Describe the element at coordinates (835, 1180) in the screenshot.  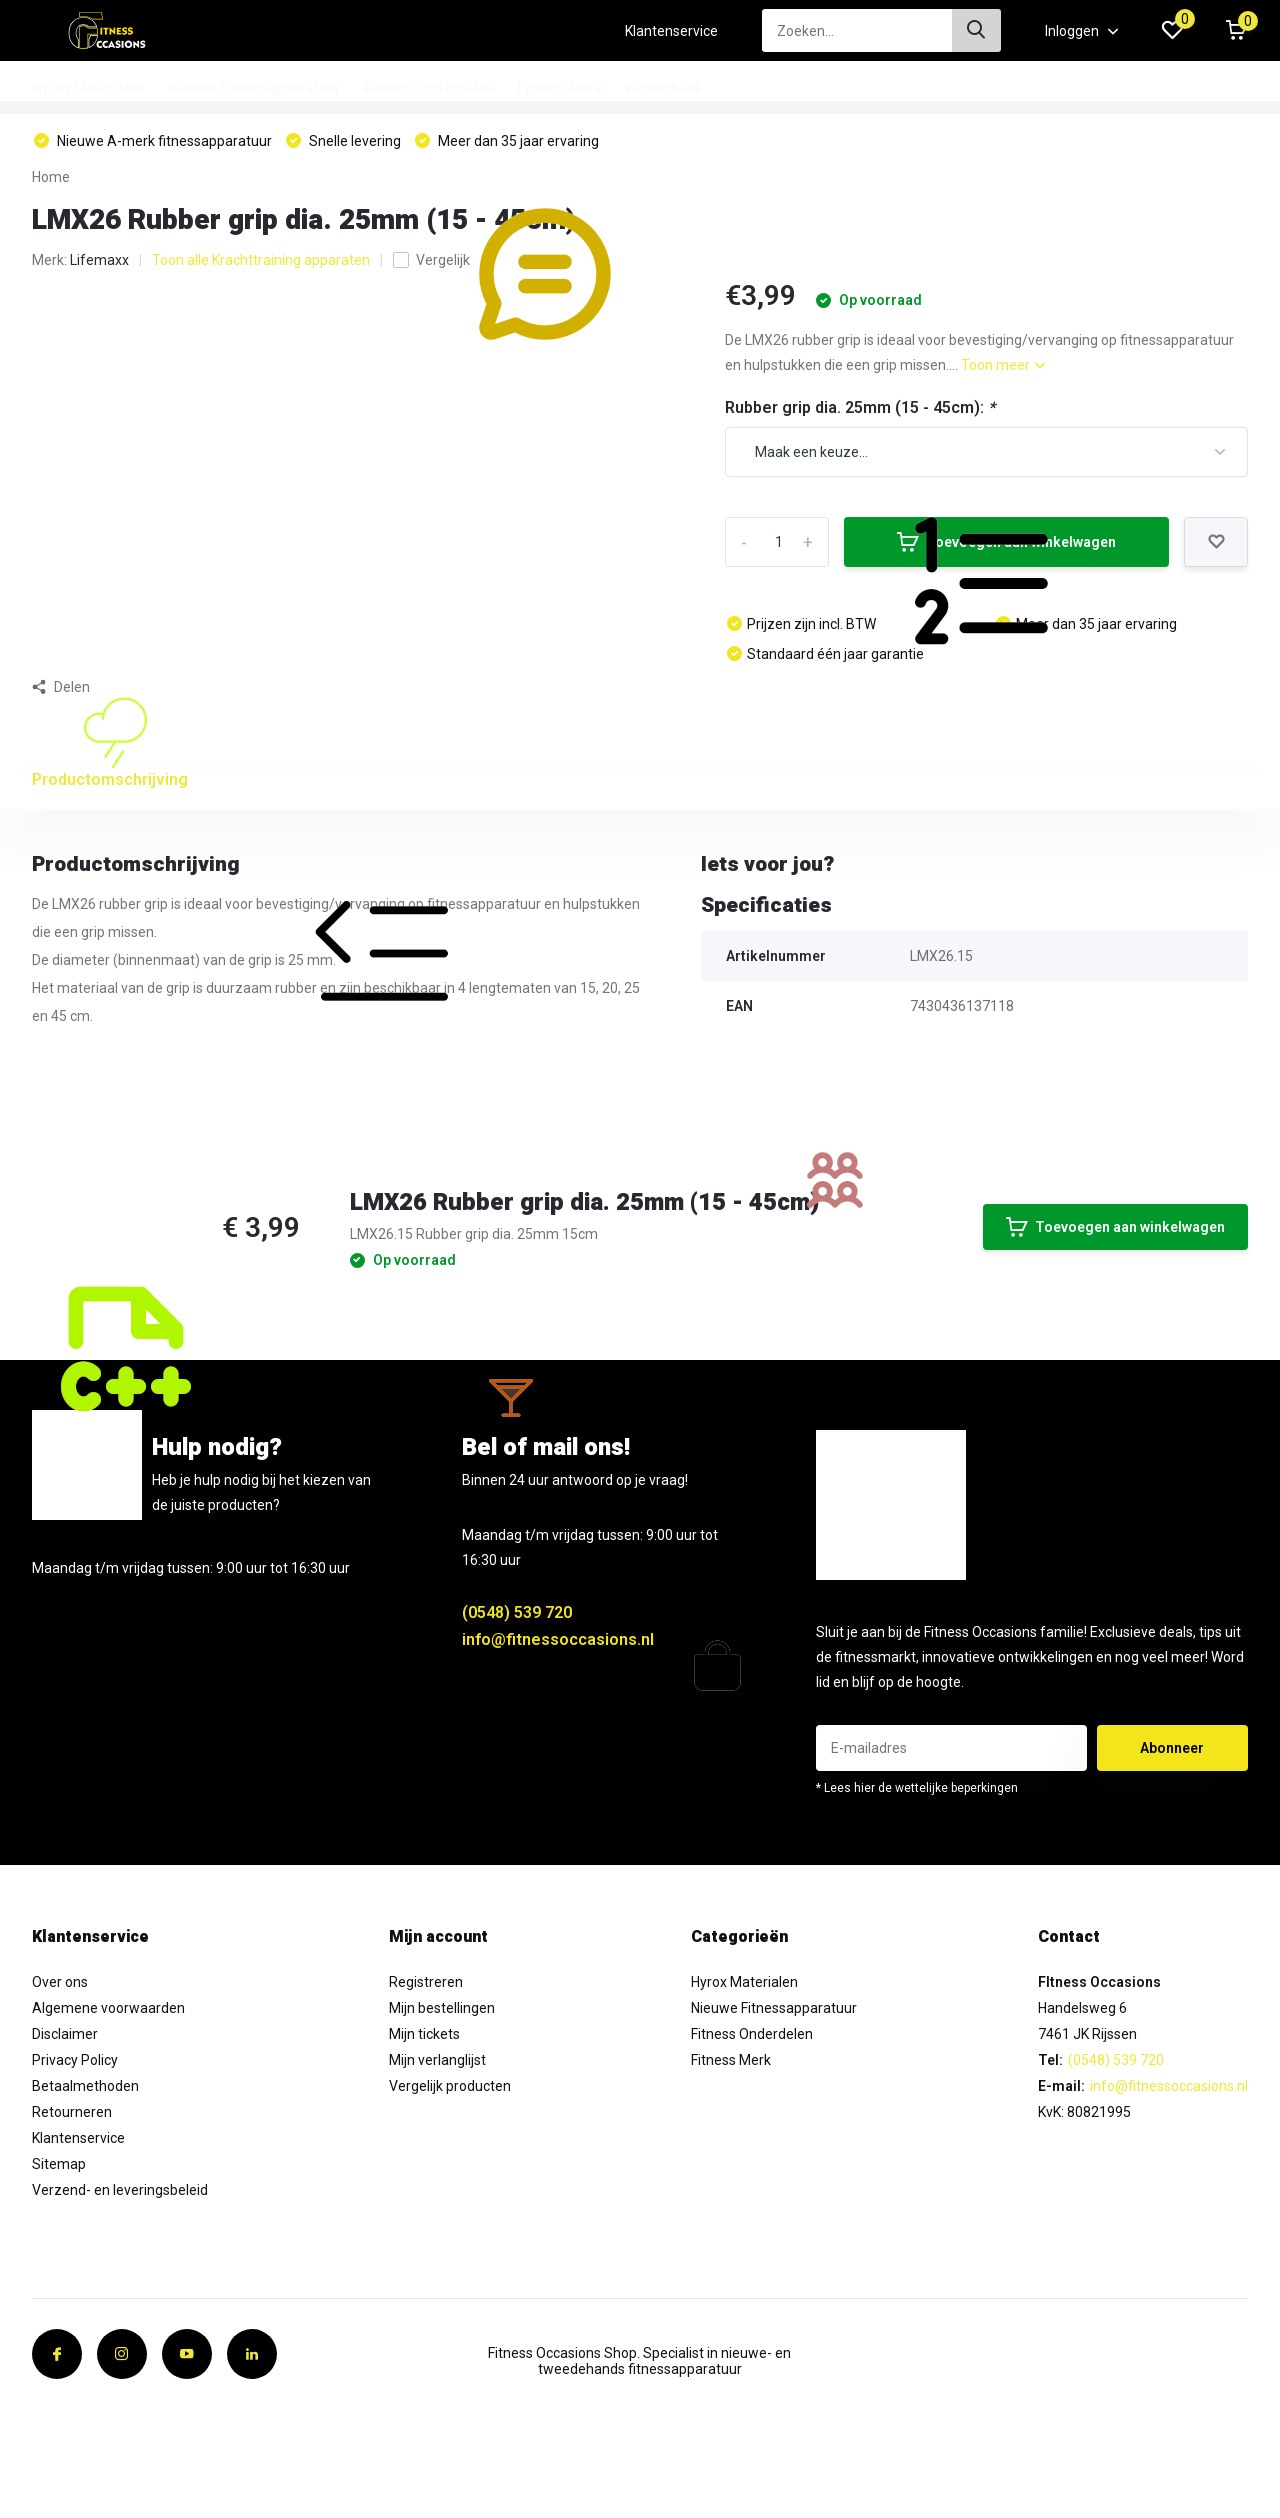
I see `view all team members` at that location.